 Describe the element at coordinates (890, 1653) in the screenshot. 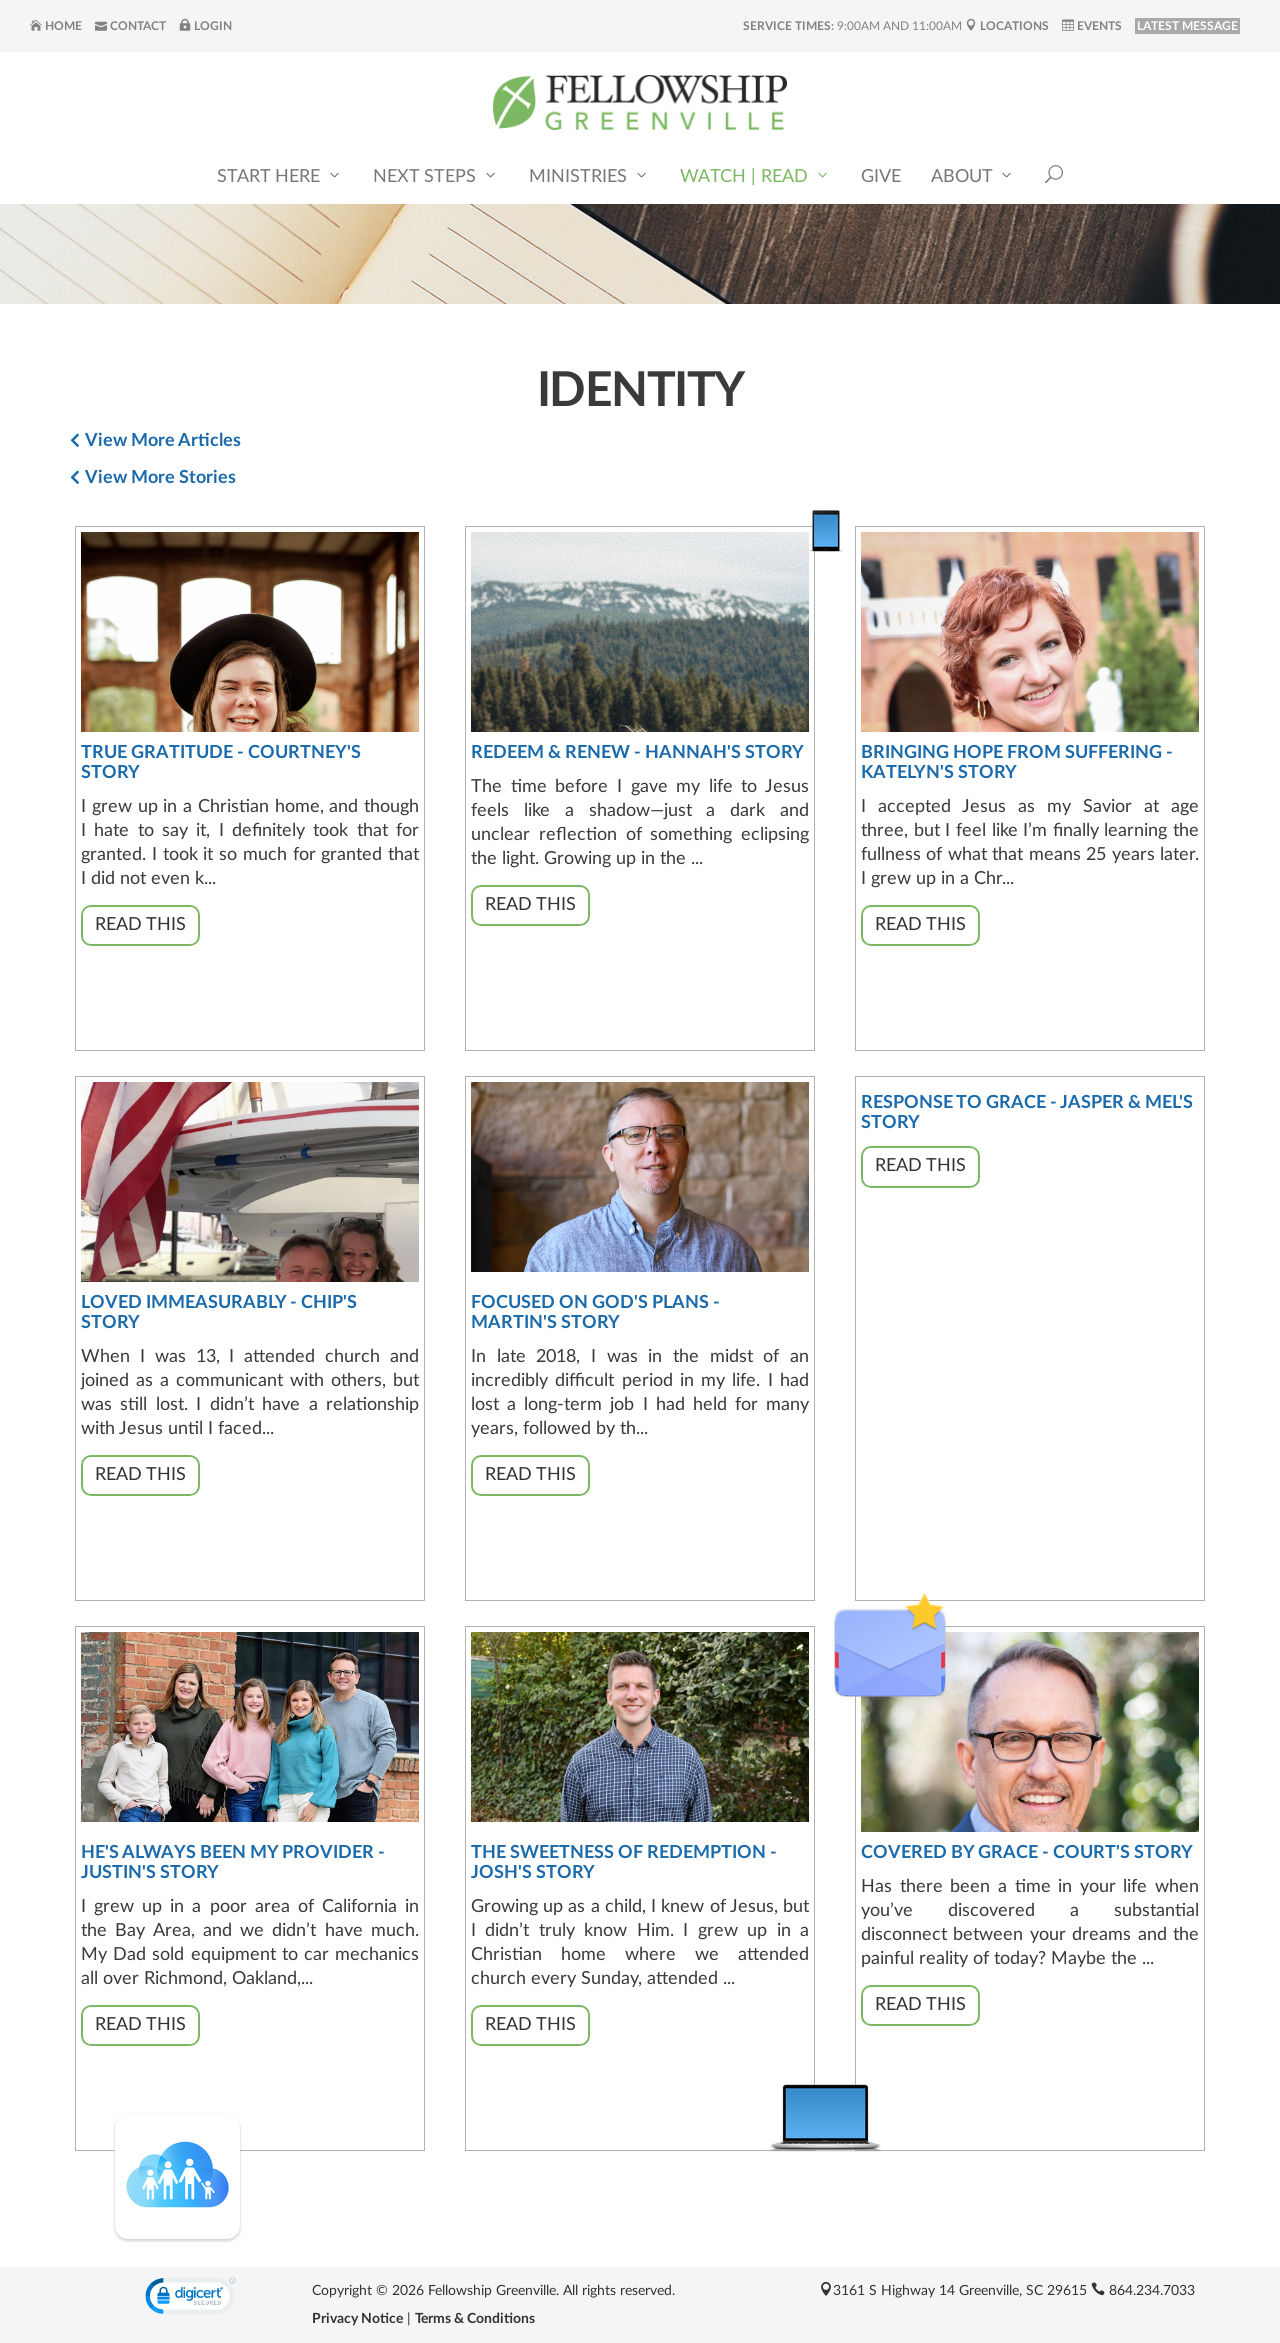

I see `mark email as unread` at that location.